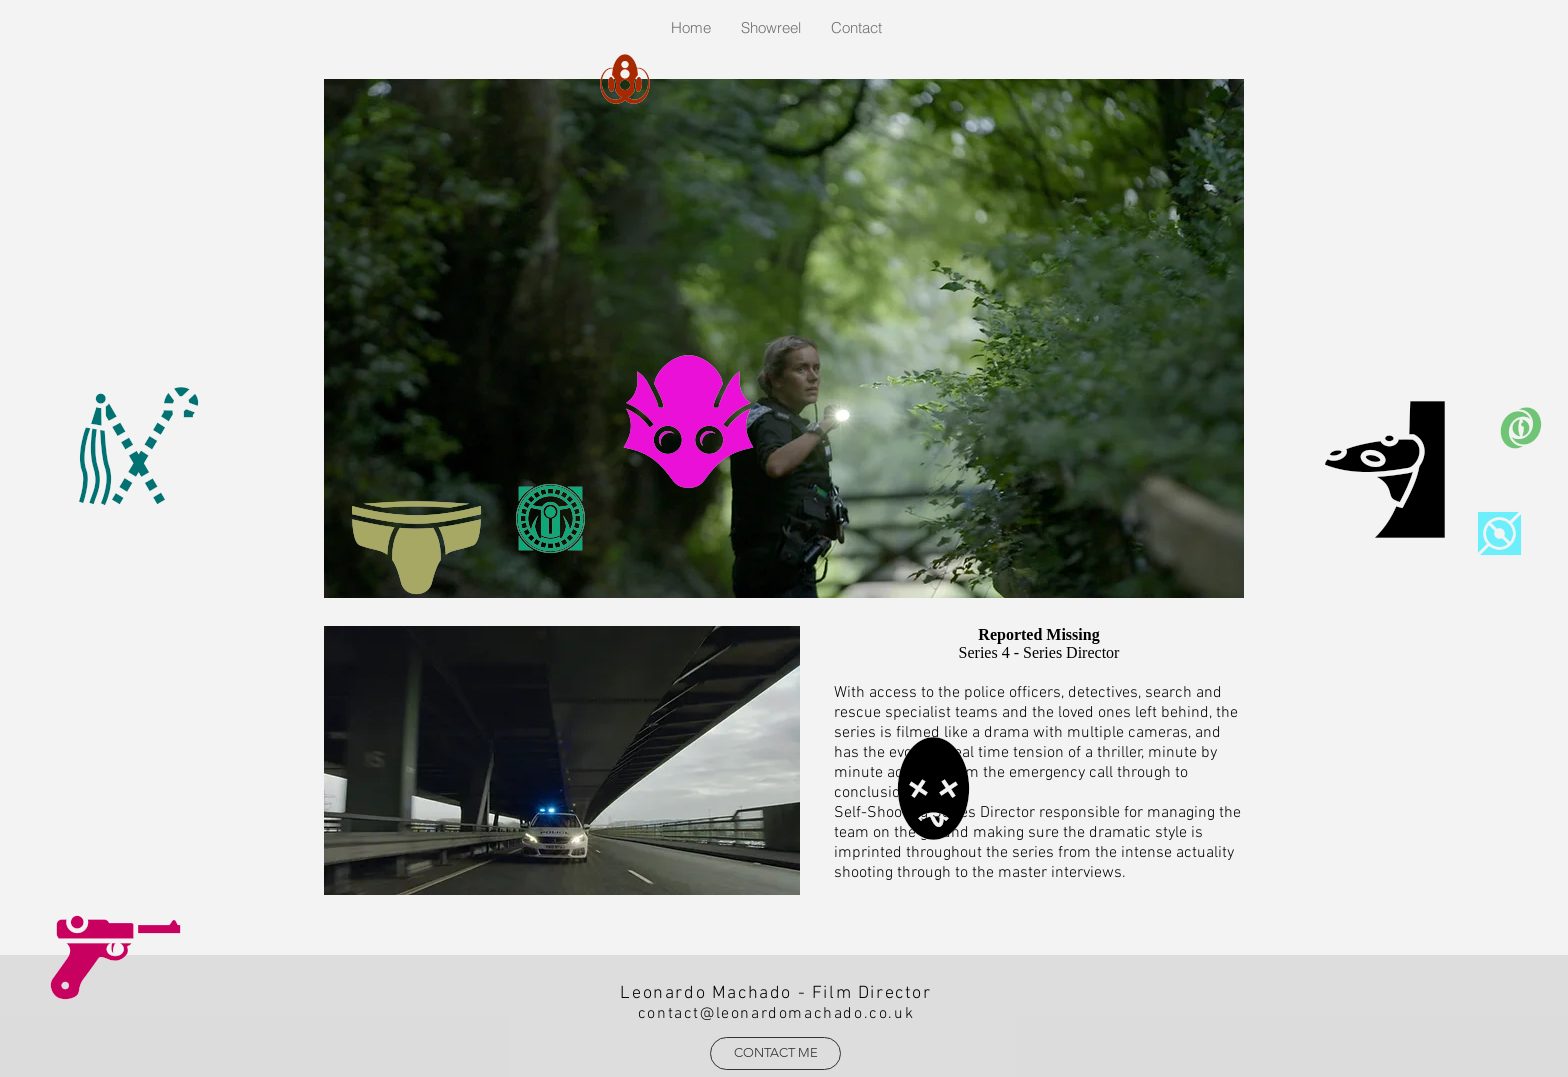 Image resolution: width=1568 pixels, height=1077 pixels. What do you see at coordinates (1499, 533) in the screenshot?
I see `access game settings or options menu` at bounding box center [1499, 533].